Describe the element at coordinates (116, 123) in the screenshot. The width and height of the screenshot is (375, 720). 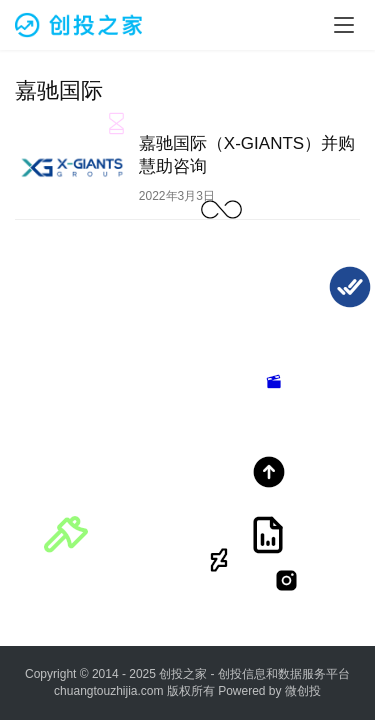
I see `indicates time is running low` at that location.